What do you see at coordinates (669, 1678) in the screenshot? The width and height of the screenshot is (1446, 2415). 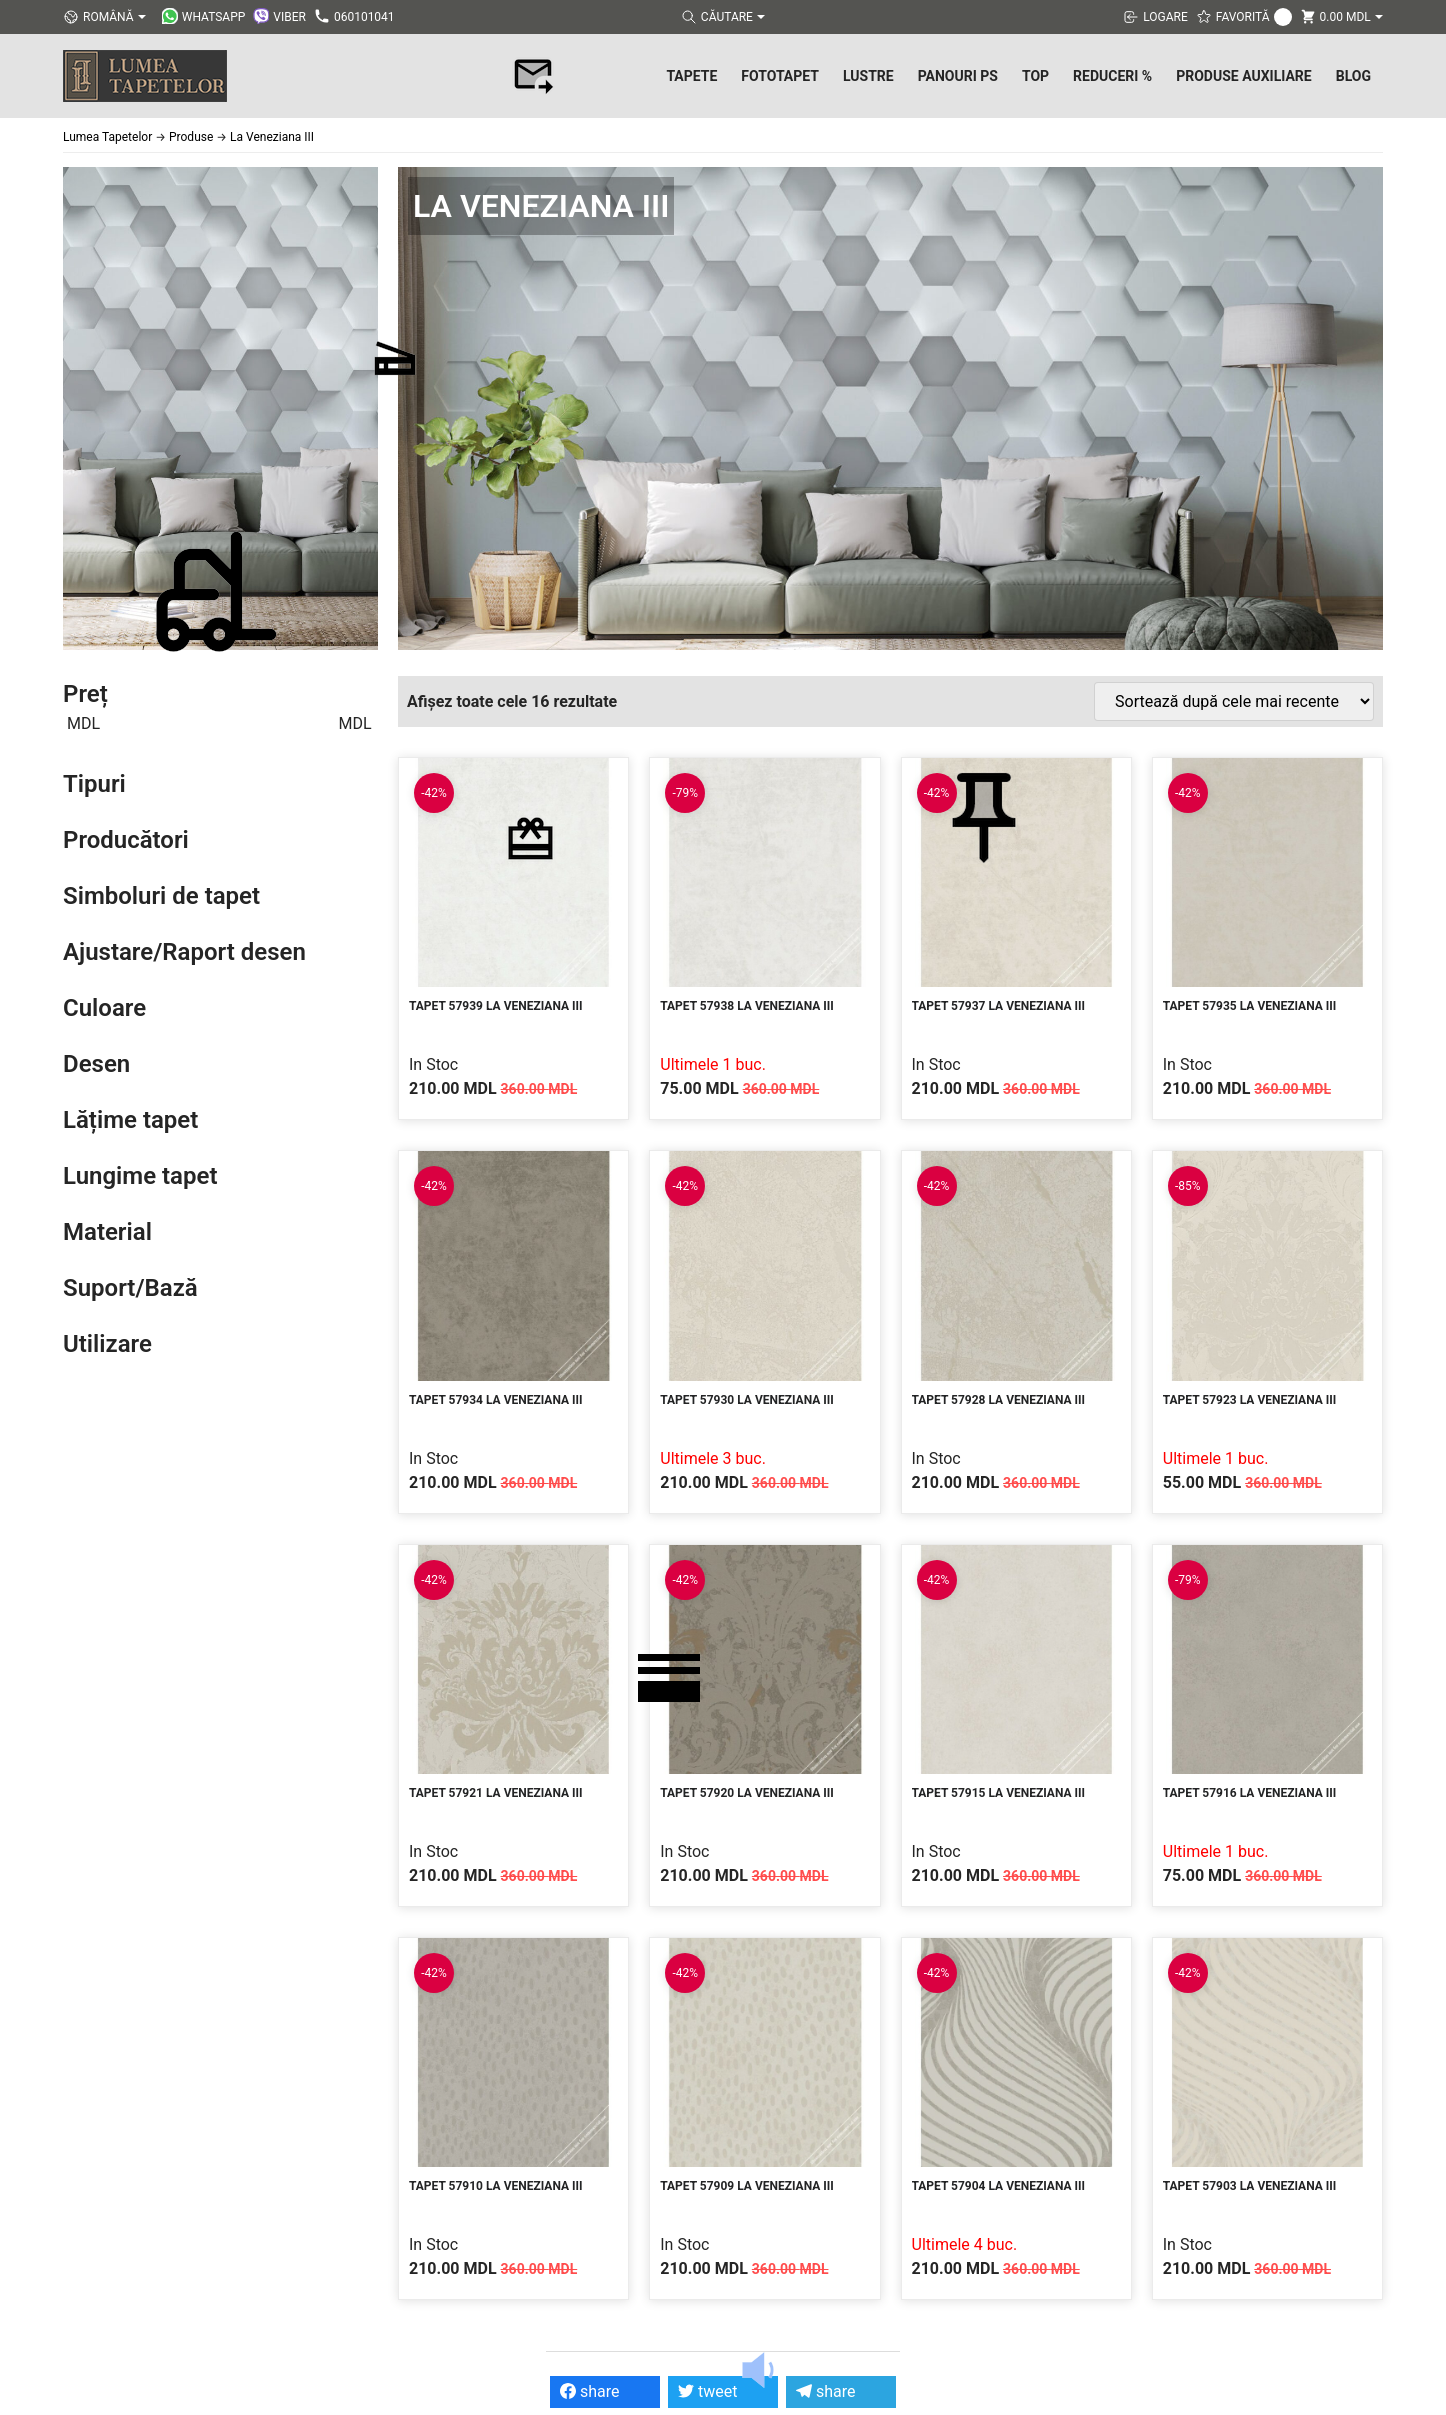 I see `split view horizontally` at bounding box center [669, 1678].